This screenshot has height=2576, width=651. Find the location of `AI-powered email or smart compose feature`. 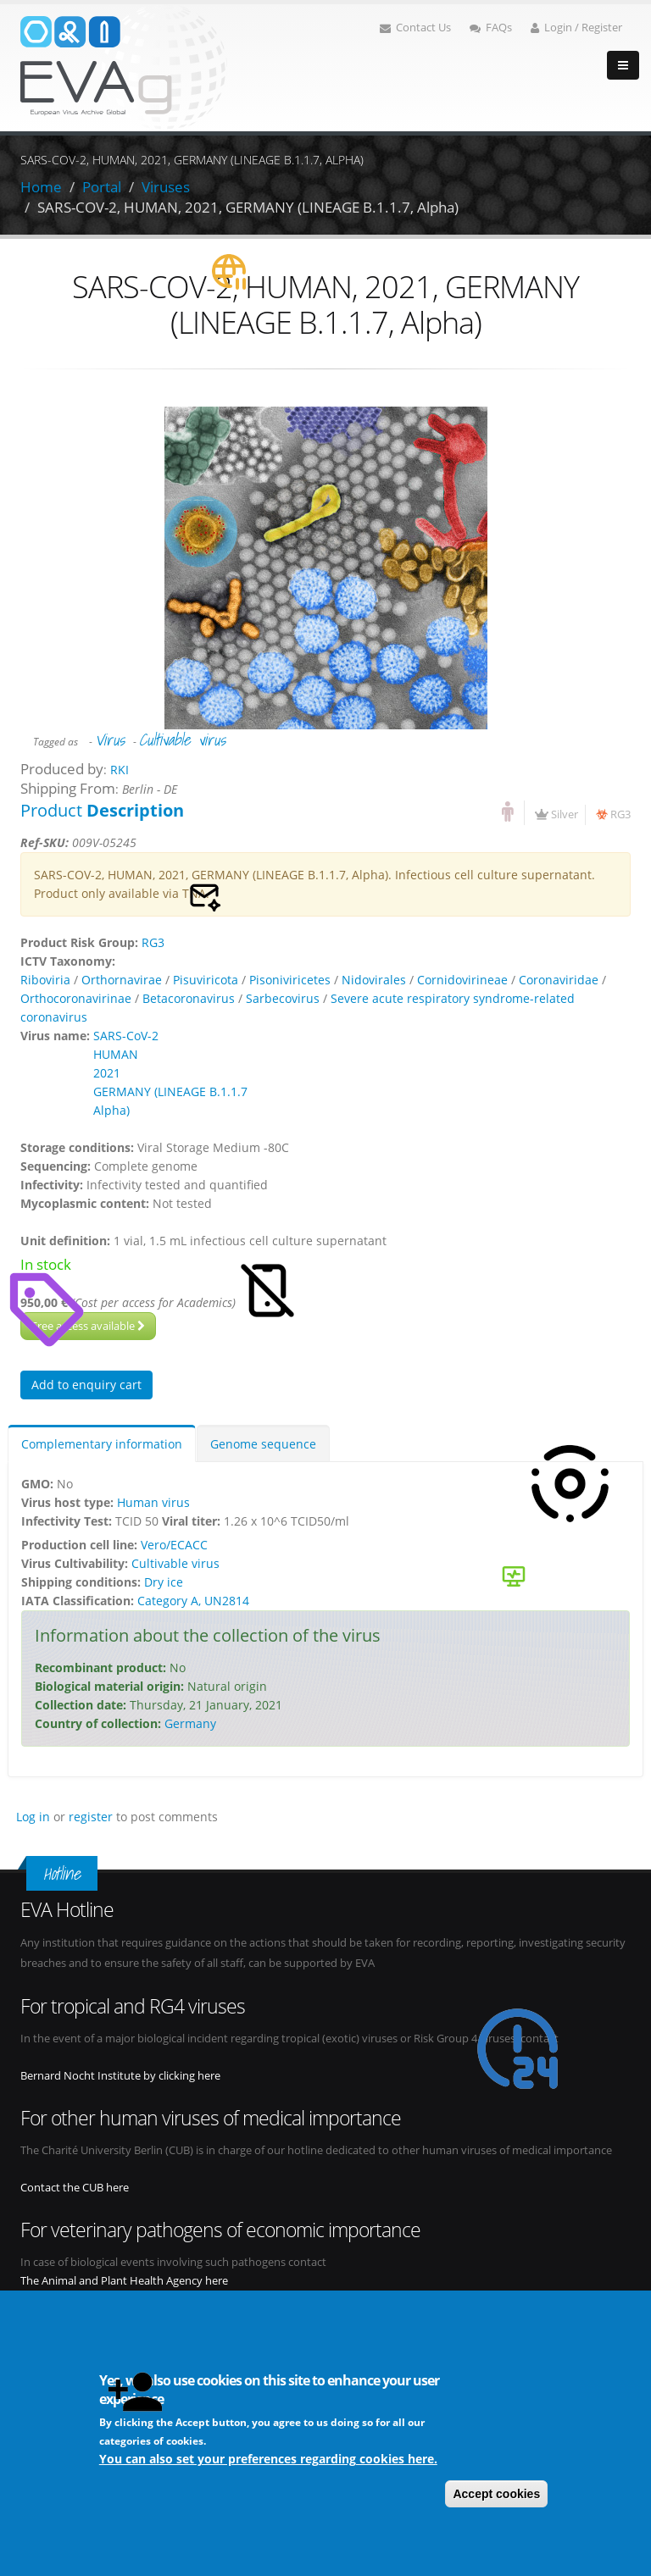

AI-powered email or smart compose feature is located at coordinates (204, 895).